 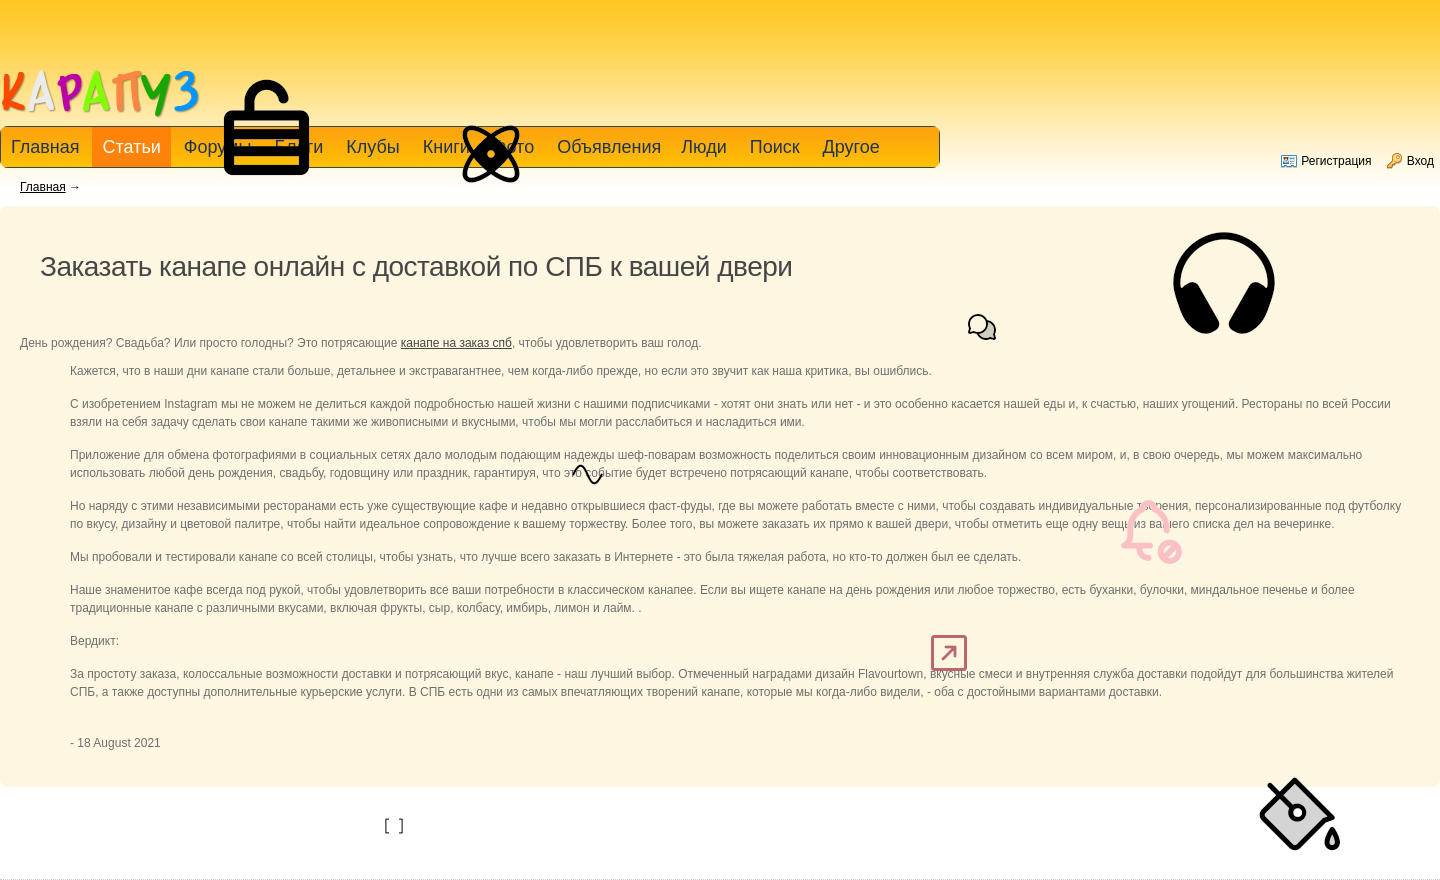 I want to click on fill an area with color, so click(x=1298, y=816).